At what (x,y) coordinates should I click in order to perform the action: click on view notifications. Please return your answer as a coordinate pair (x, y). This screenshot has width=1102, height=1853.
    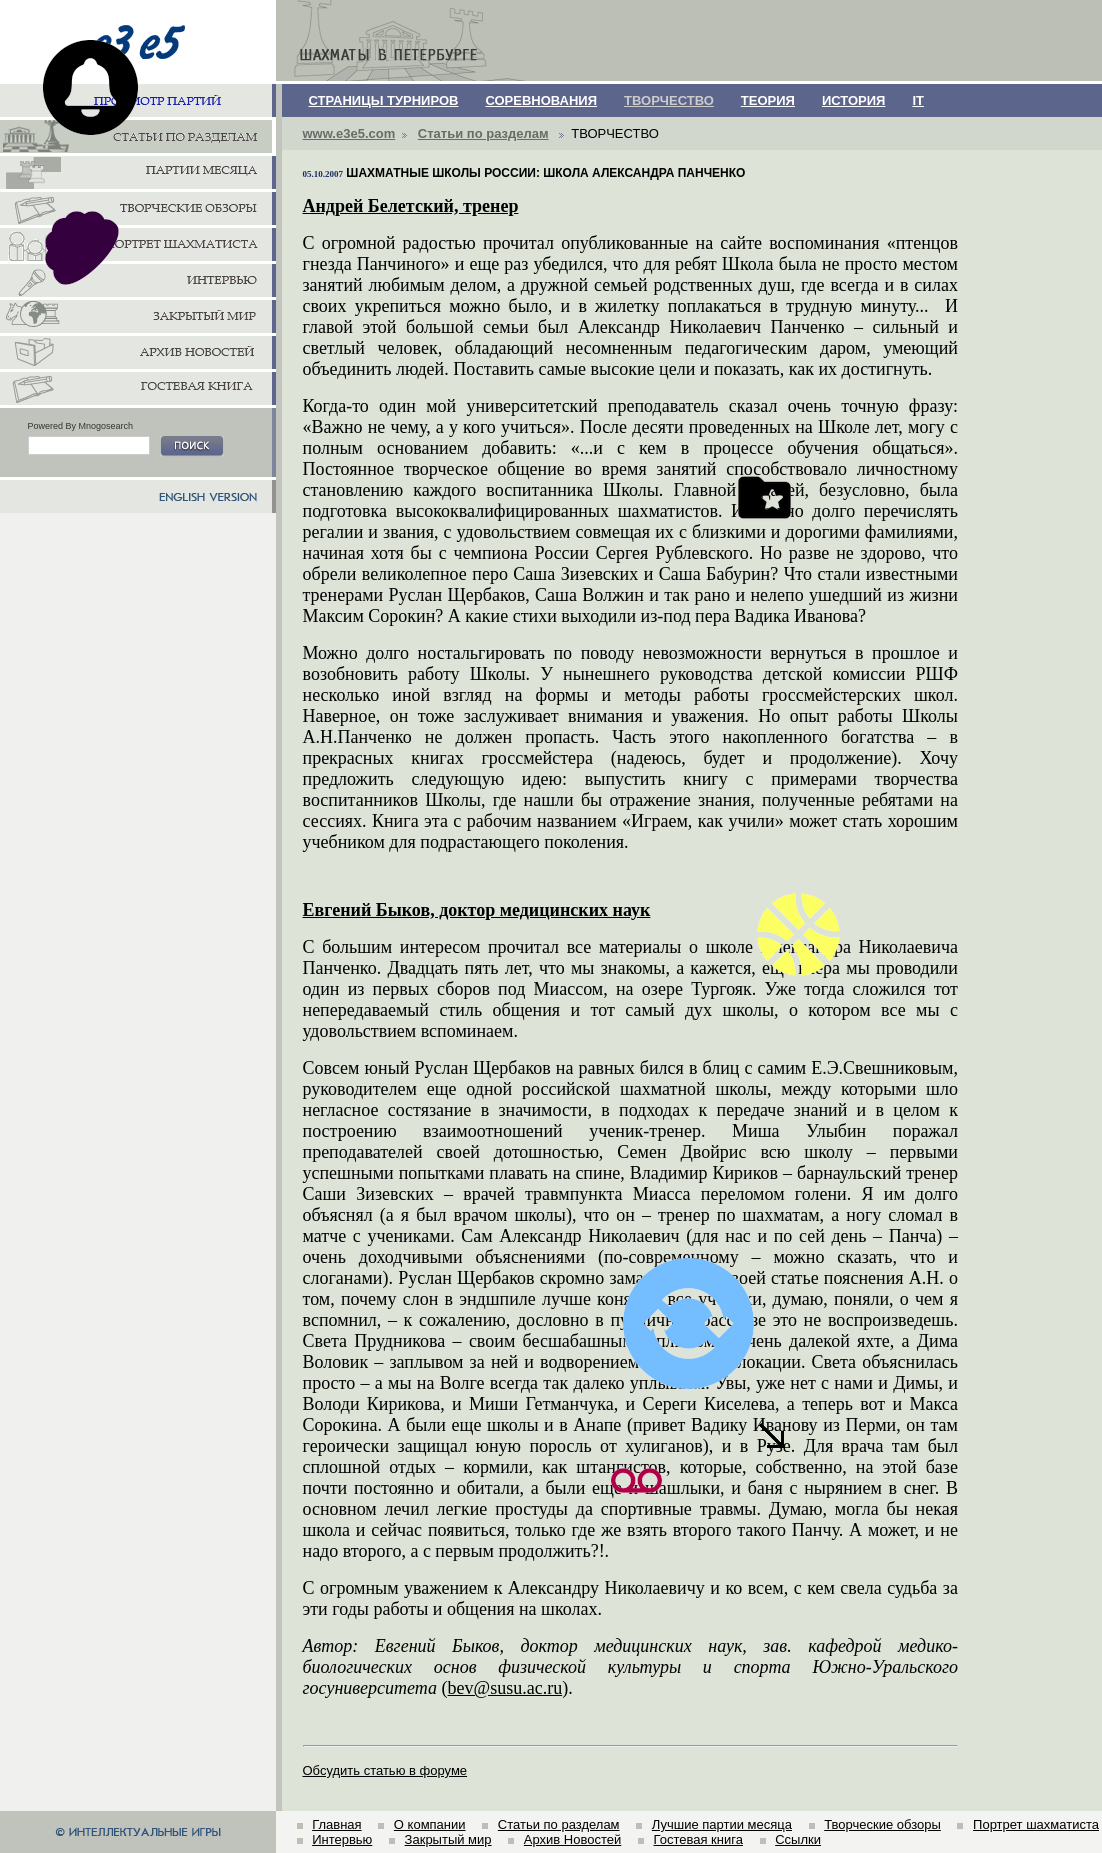
    Looking at the image, I should click on (90, 87).